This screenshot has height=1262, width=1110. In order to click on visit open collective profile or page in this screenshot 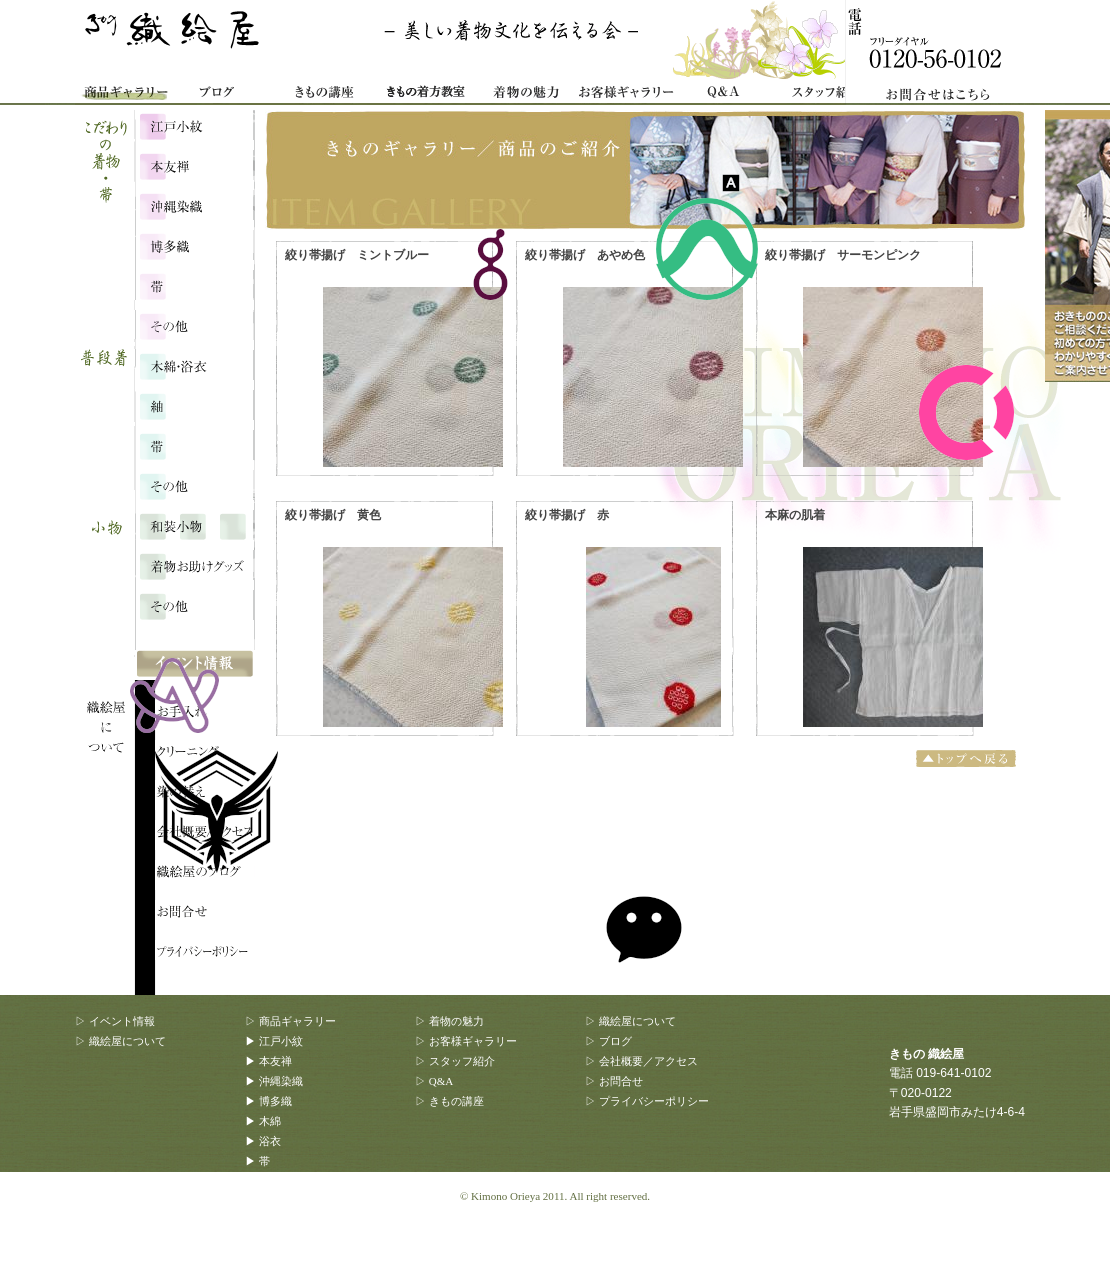, I will do `click(966, 412)`.